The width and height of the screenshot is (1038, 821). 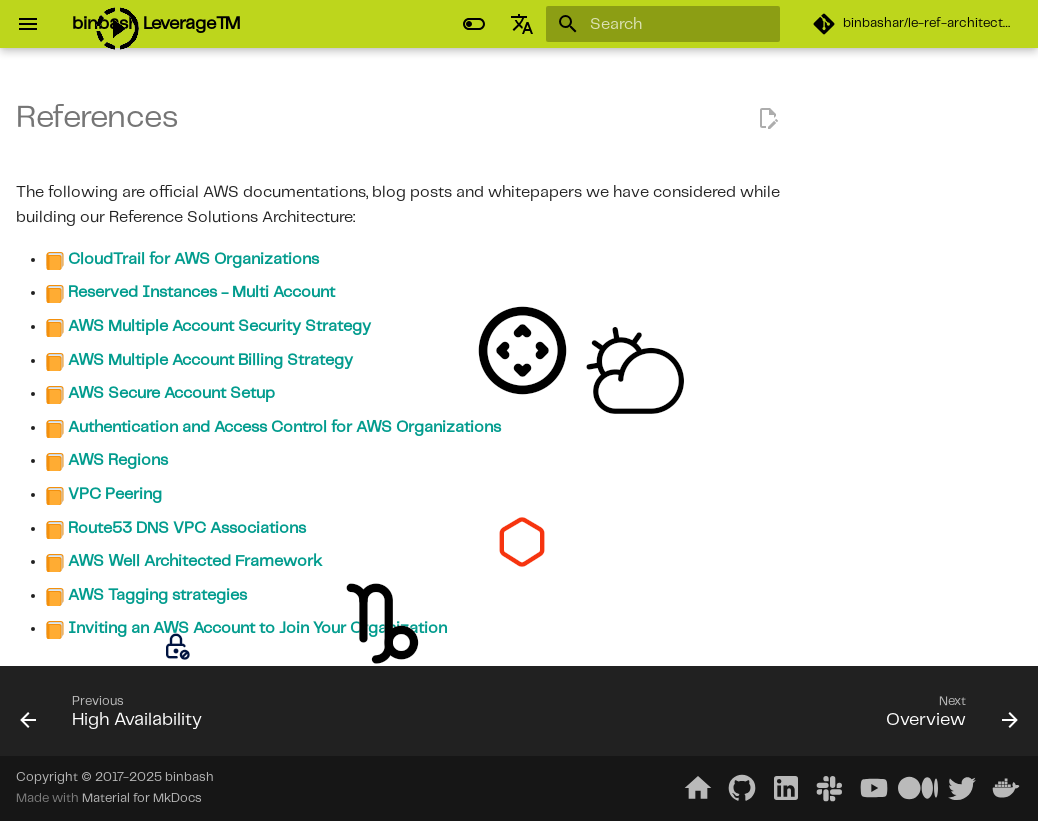 What do you see at coordinates (635, 372) in the screenshot?
I see `indicates partly cloudy weather conditions` at bounding box center [635, 372].